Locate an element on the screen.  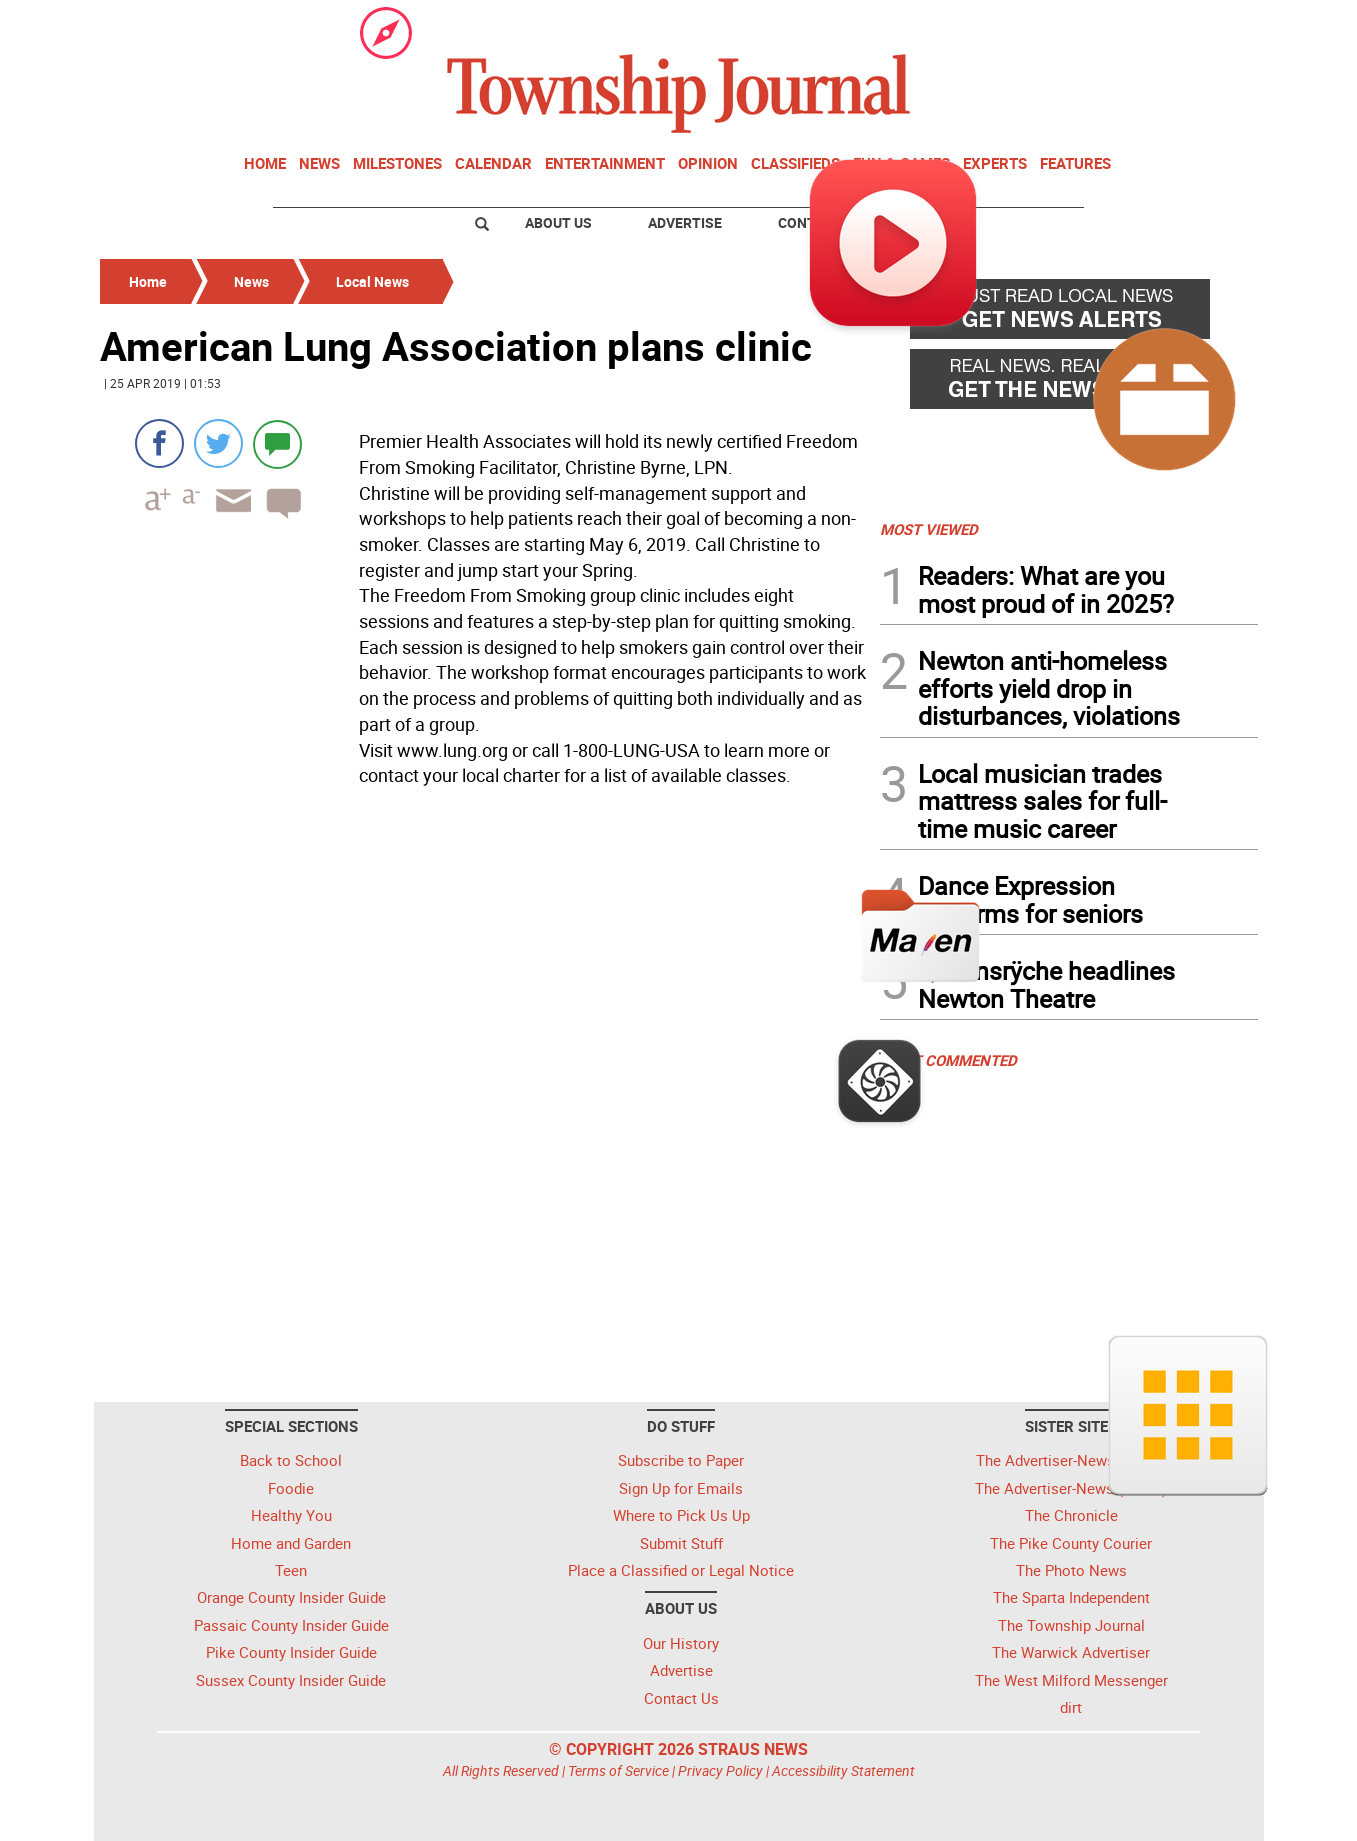
open youtube music desktop app is located at coordinates (893, 243).